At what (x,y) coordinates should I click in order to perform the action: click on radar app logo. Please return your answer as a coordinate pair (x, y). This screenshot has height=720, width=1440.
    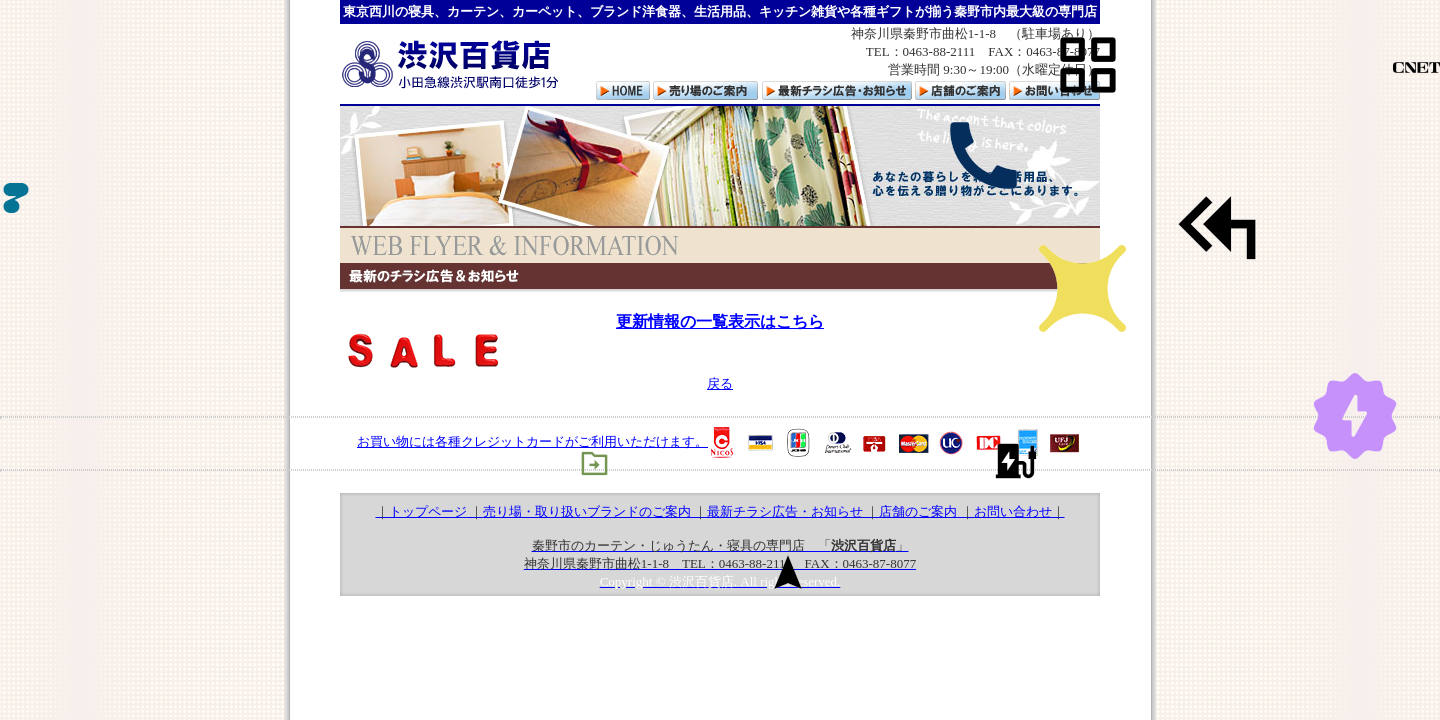
    Looking at the image, I should click on (788, 572).